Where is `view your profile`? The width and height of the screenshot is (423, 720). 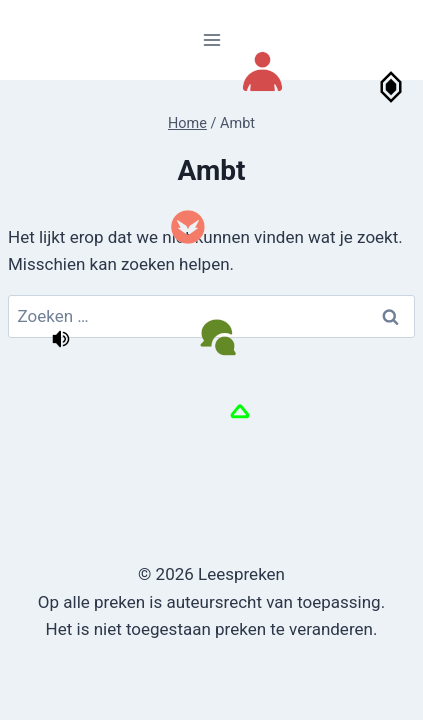 view your profile is located at coordinates (262, 71).